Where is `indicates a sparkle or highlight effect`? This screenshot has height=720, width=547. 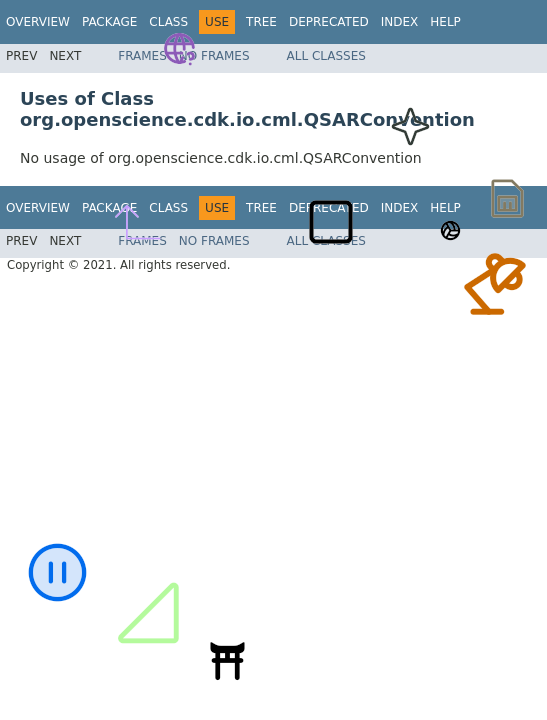
indicates a sparkle or highlight effect is located at coordinates (410, 126).